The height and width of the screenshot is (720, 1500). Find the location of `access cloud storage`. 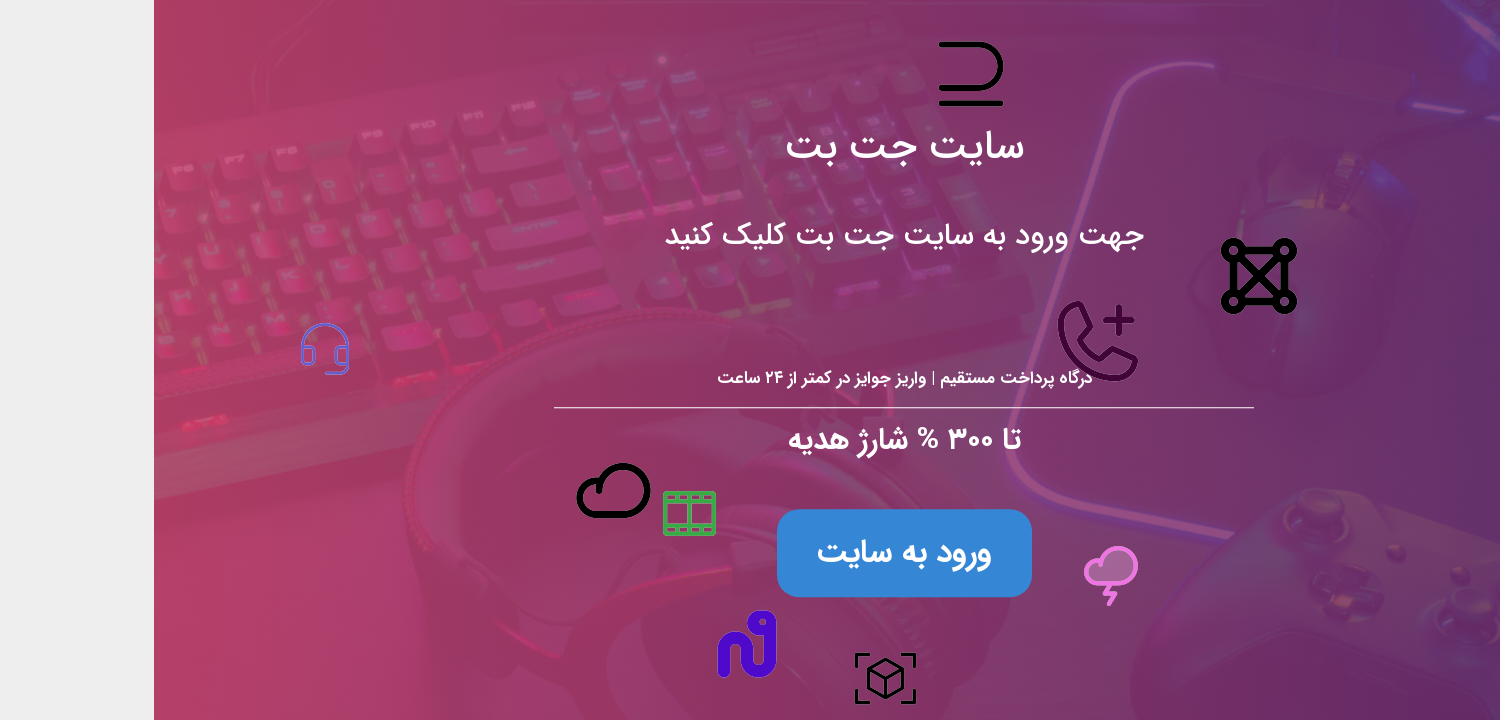

access cloud storage is located at coordinates (613, 490).